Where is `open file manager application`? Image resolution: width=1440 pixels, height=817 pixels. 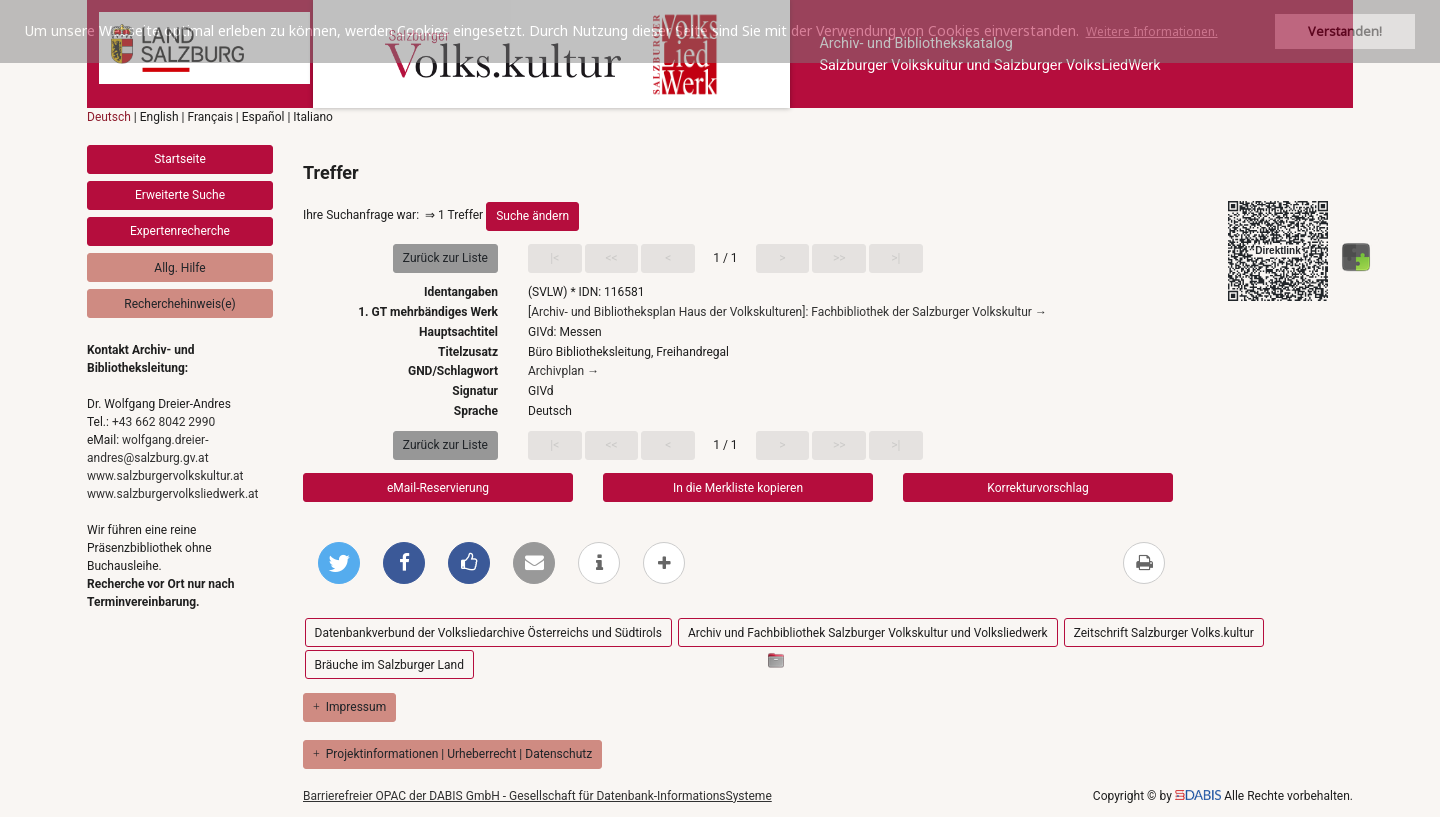 open file manager application is located at coordinates (776, 660).